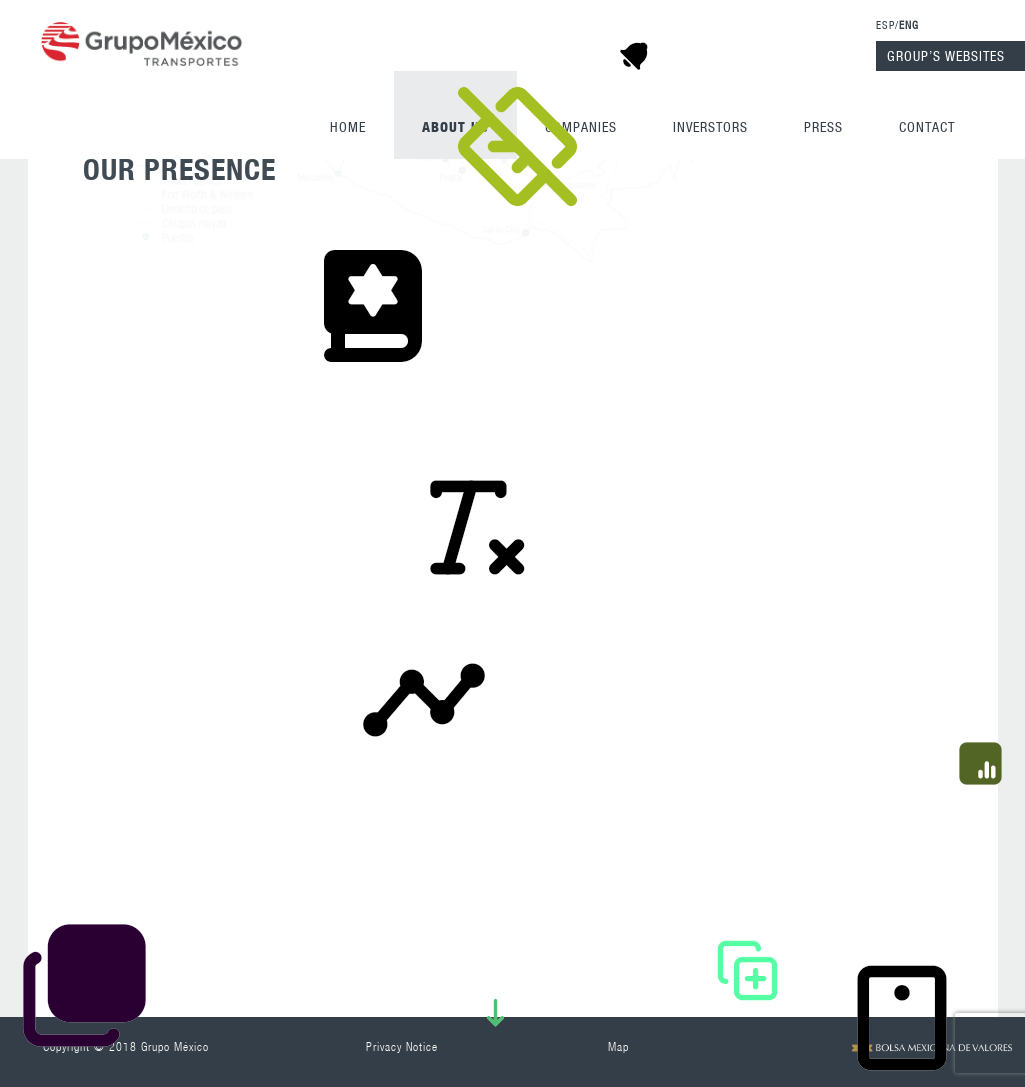 The image size is (1025, 1087). I want to click on view activity timeline or history, so click(424, 700).